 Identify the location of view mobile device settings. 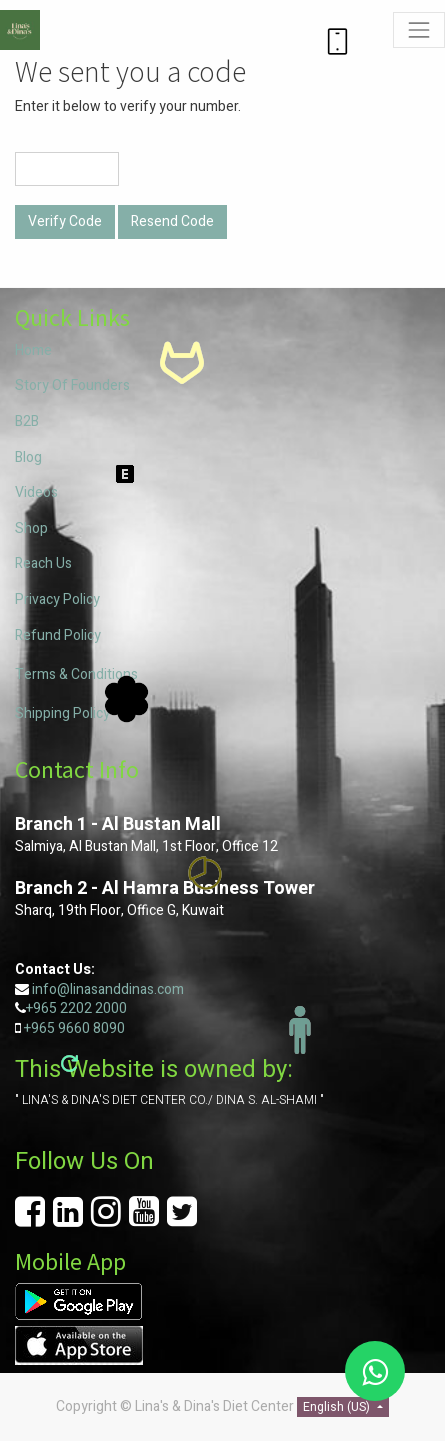
(337, 41).